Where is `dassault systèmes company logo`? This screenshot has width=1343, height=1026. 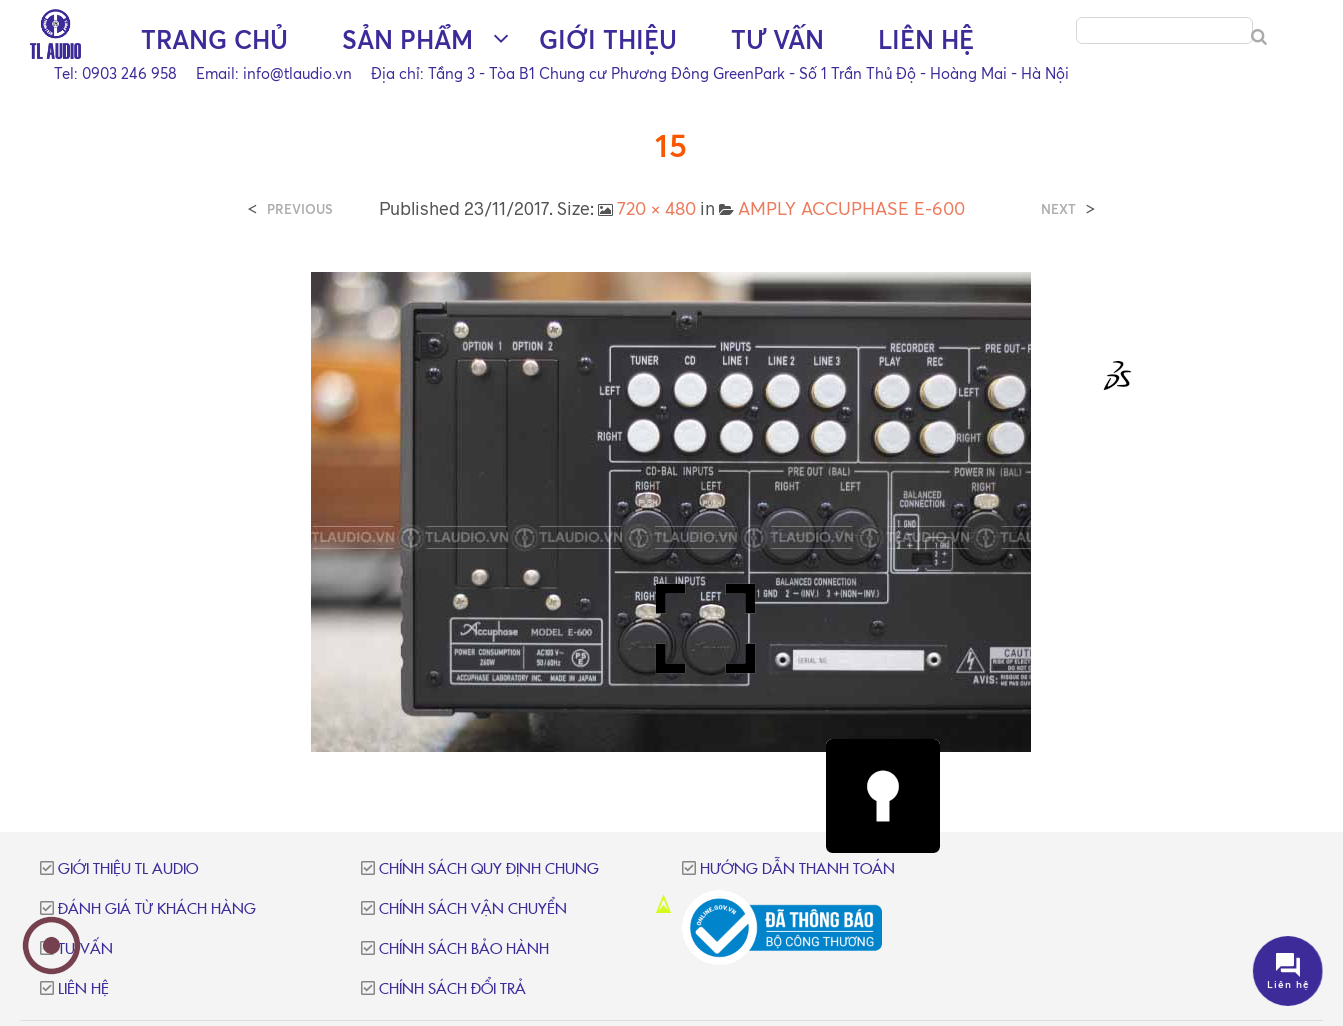 dassault systèmes company logo is located at coordinates (1117, 375).